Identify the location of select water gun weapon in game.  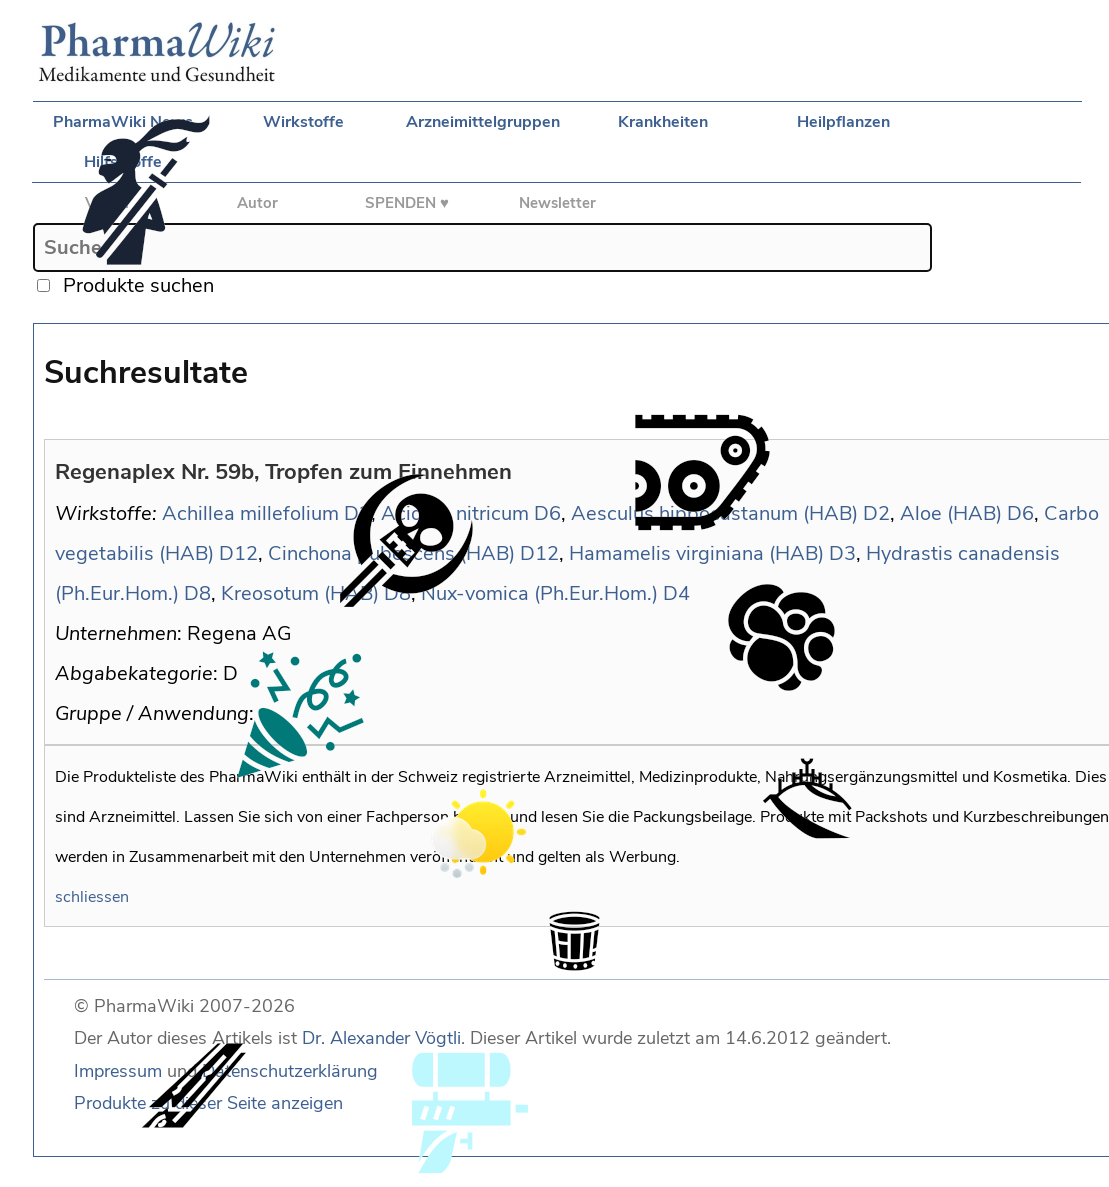
(470, 1113).